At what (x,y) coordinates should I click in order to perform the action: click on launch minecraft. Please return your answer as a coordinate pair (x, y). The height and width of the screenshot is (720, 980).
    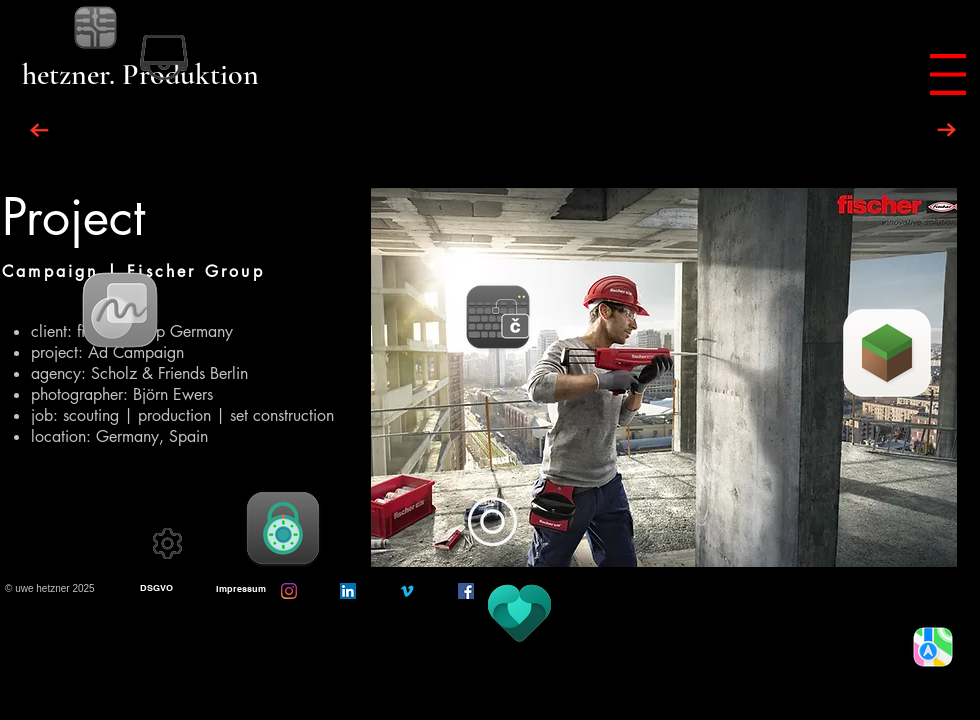
    Looking at the image, I should click on (887, 353).